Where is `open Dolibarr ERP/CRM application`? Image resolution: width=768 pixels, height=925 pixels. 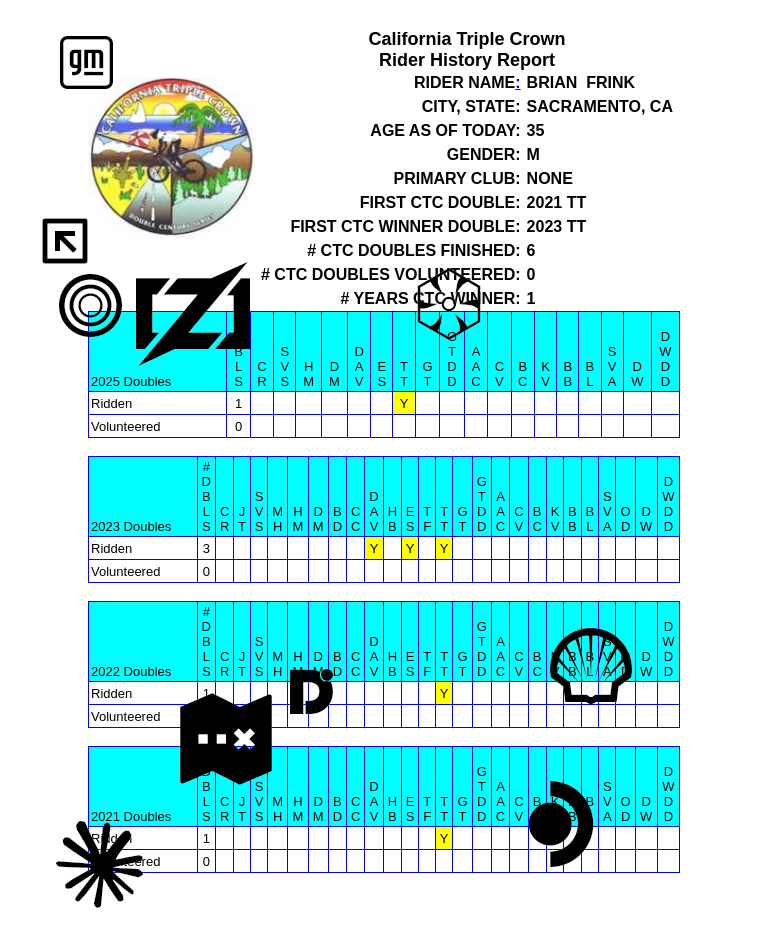 open Dolibarr ERP/CRM application is located at coordinates (311, 691).